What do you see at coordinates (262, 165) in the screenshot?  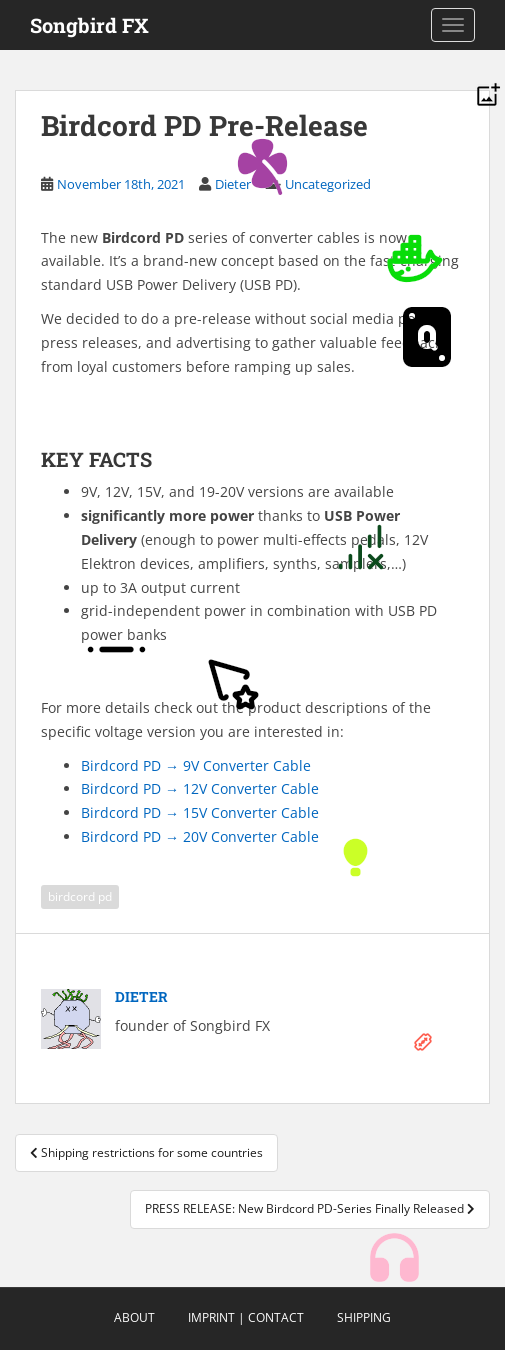 I see `indicates a lucky or bonus reward` at bounding box center [262, 165].